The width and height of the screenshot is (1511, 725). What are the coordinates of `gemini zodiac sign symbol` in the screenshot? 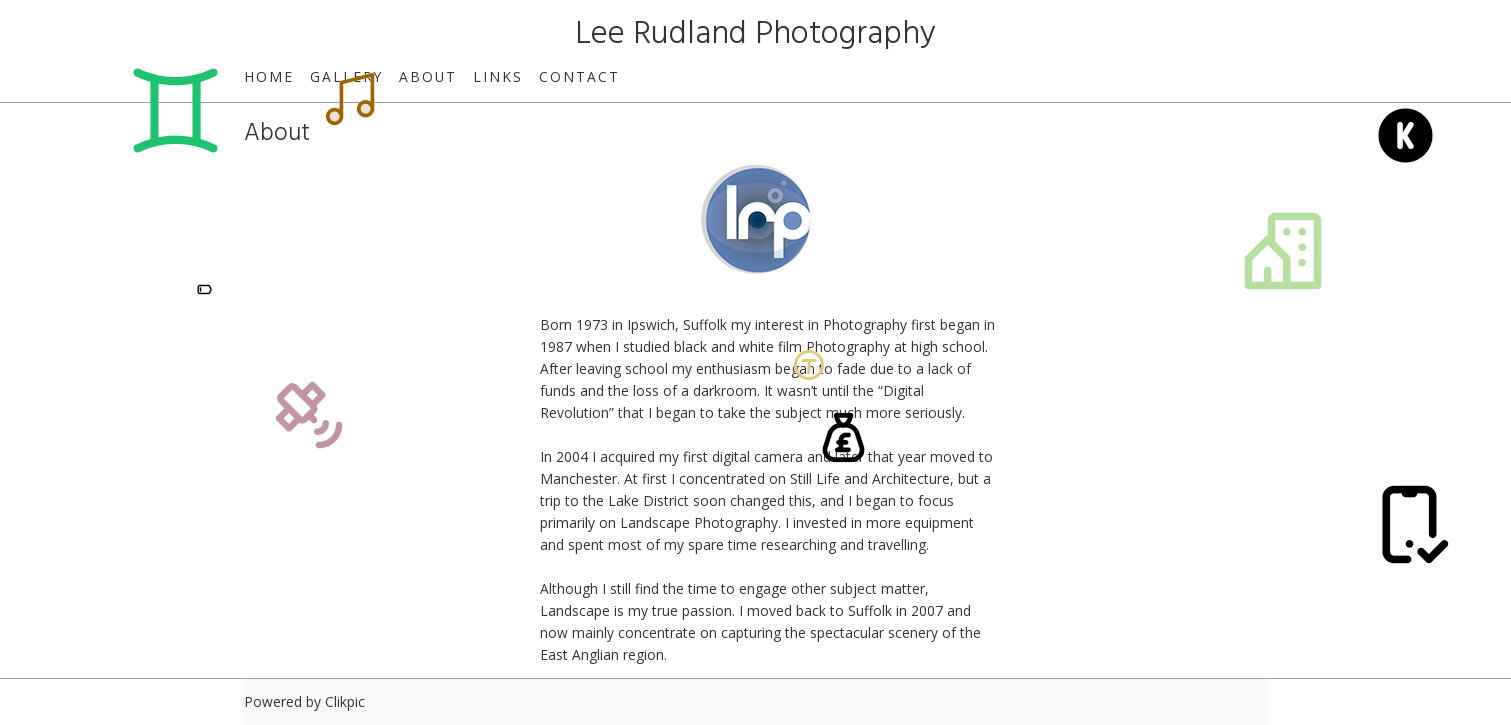 It's located at (175, 110).